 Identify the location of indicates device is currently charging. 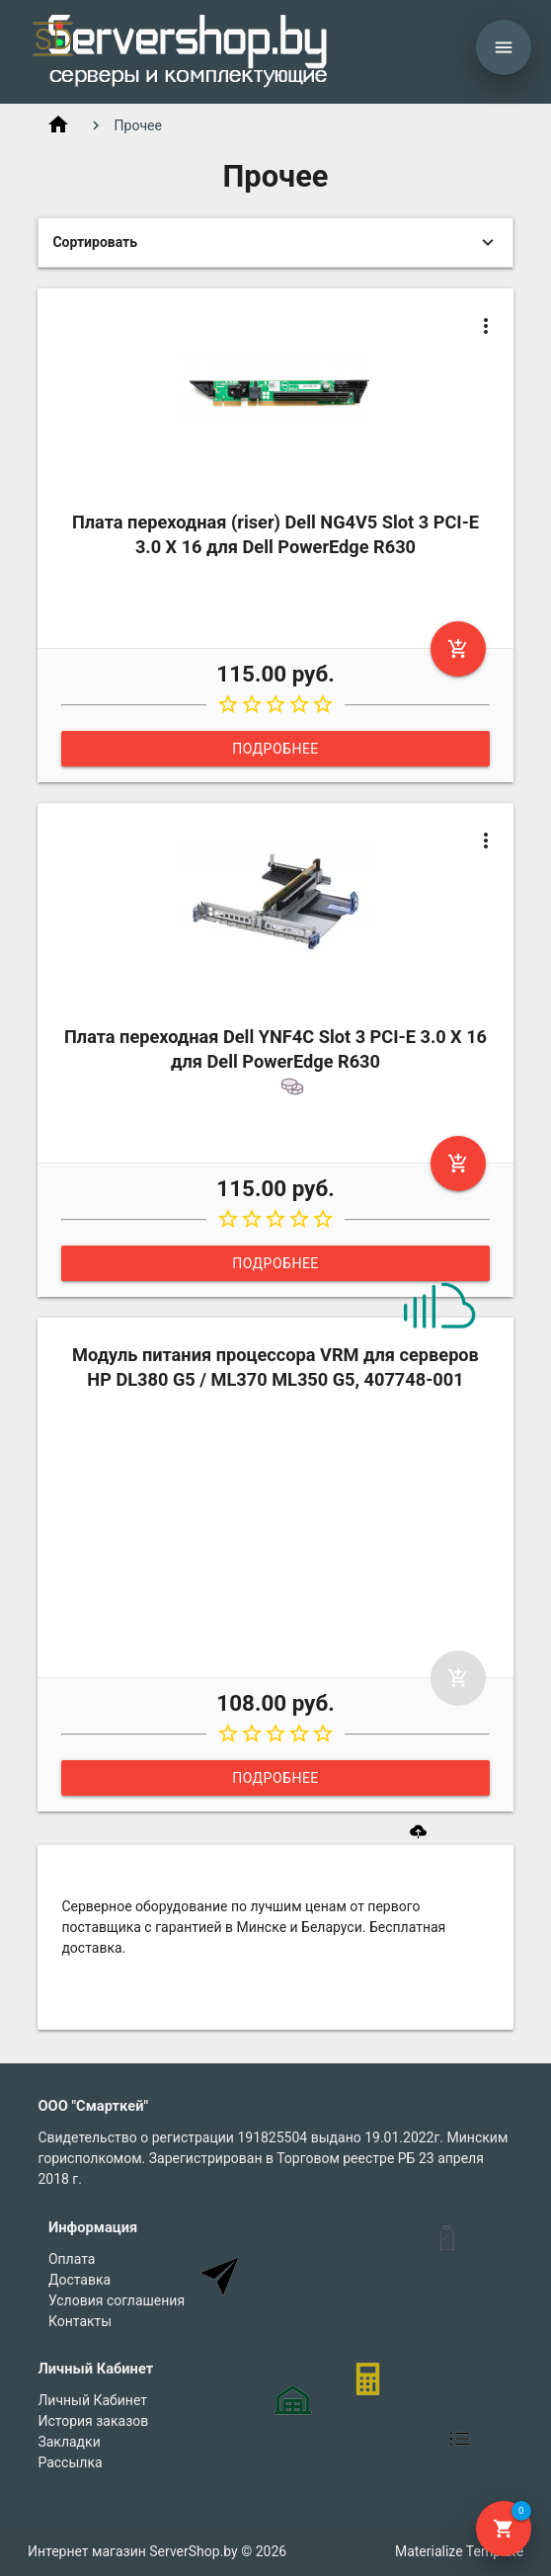
(446, 2238).